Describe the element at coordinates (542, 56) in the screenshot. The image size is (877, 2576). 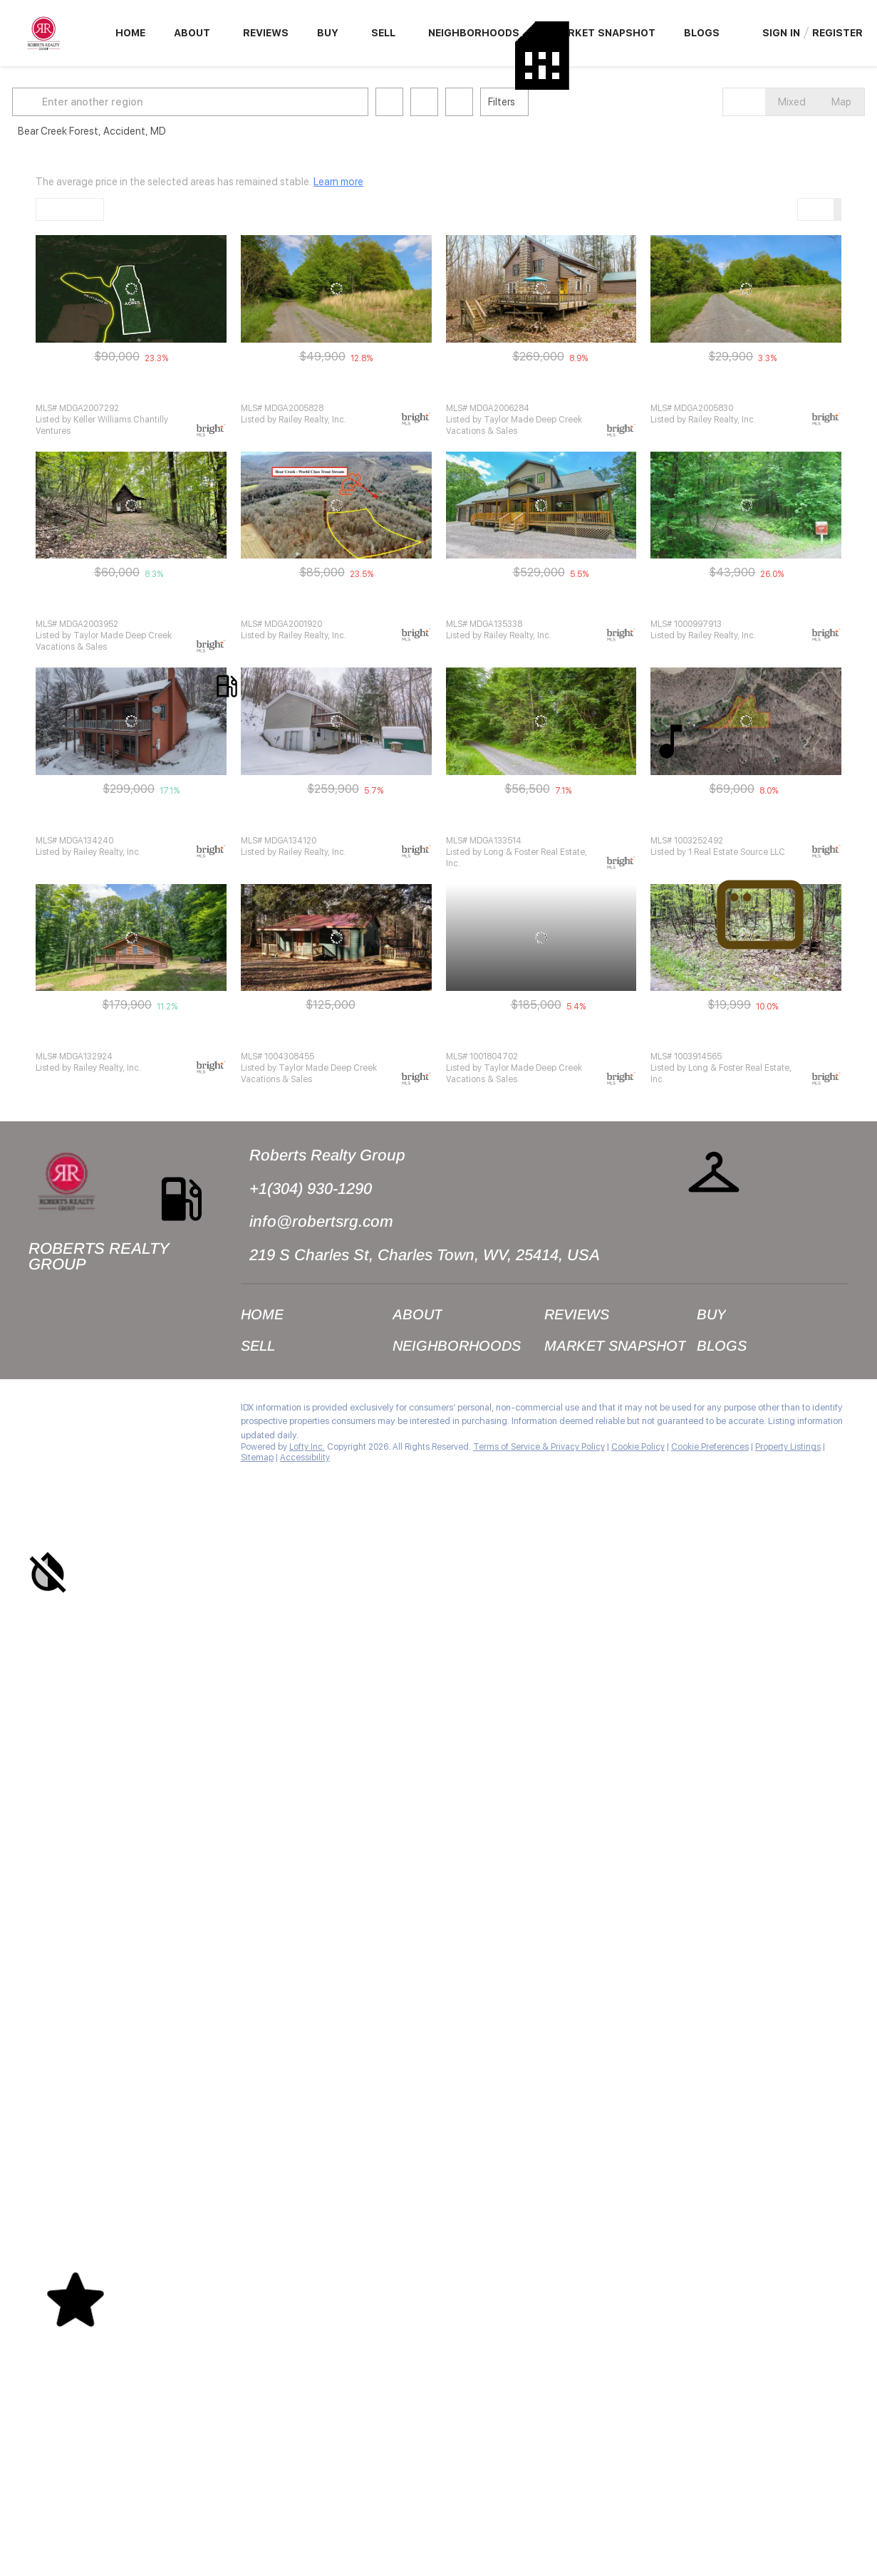
I see `view sim card information` at that location.